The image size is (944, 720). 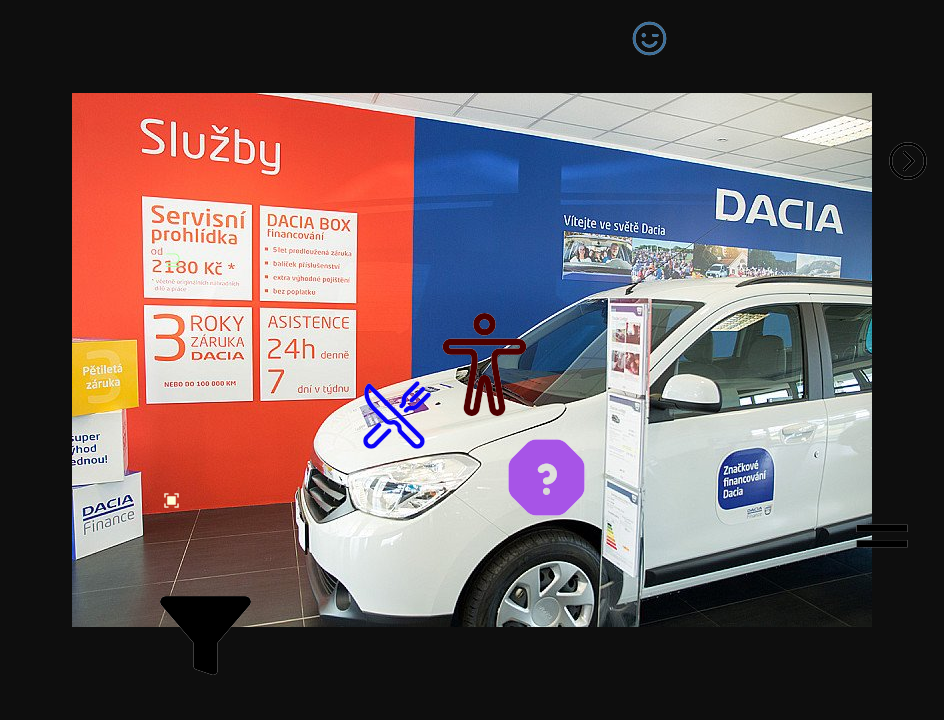 I want to click on access help or support options, so click(x=546, y=477).